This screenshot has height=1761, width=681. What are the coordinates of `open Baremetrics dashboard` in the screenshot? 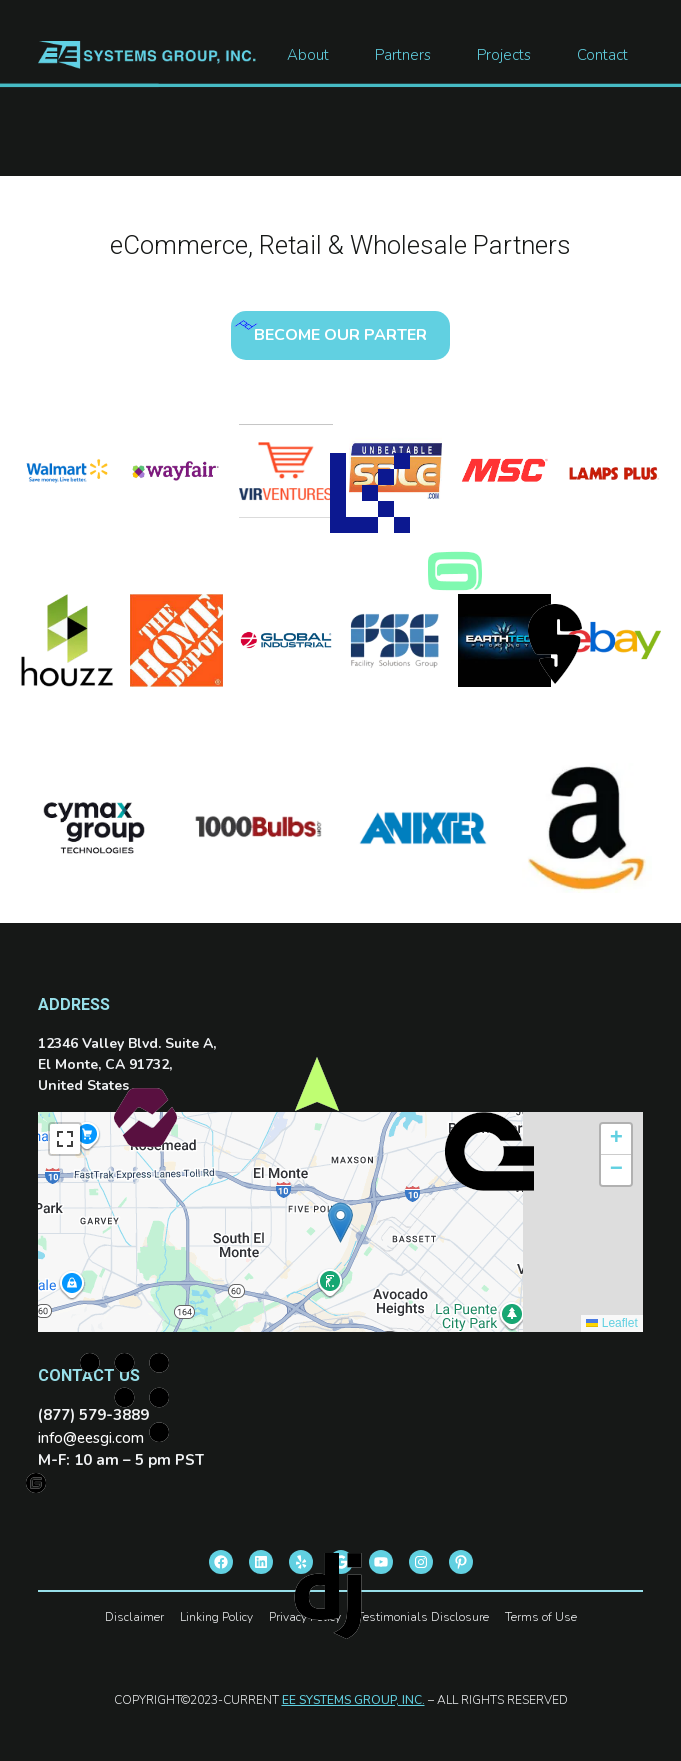 It's located at (145, 1117).